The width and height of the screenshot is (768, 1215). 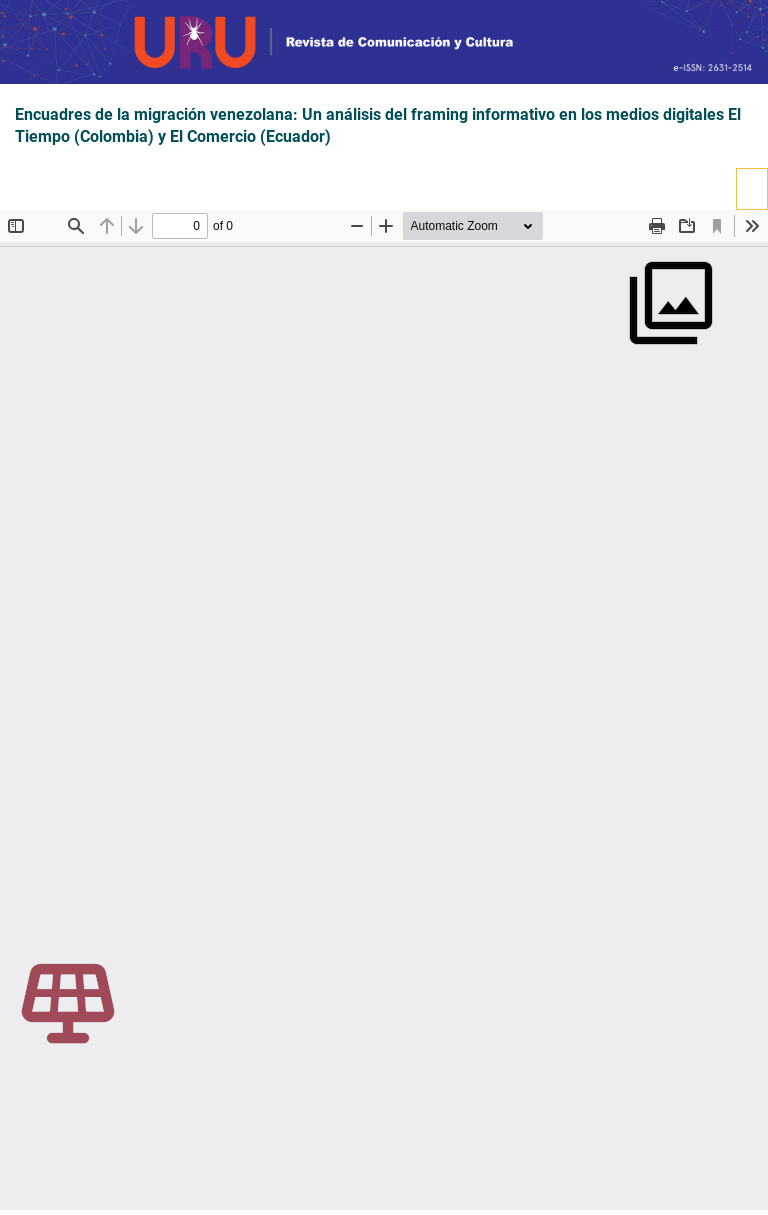 I want to click on access solar energy or power settings, so click(x=68, y=1001).